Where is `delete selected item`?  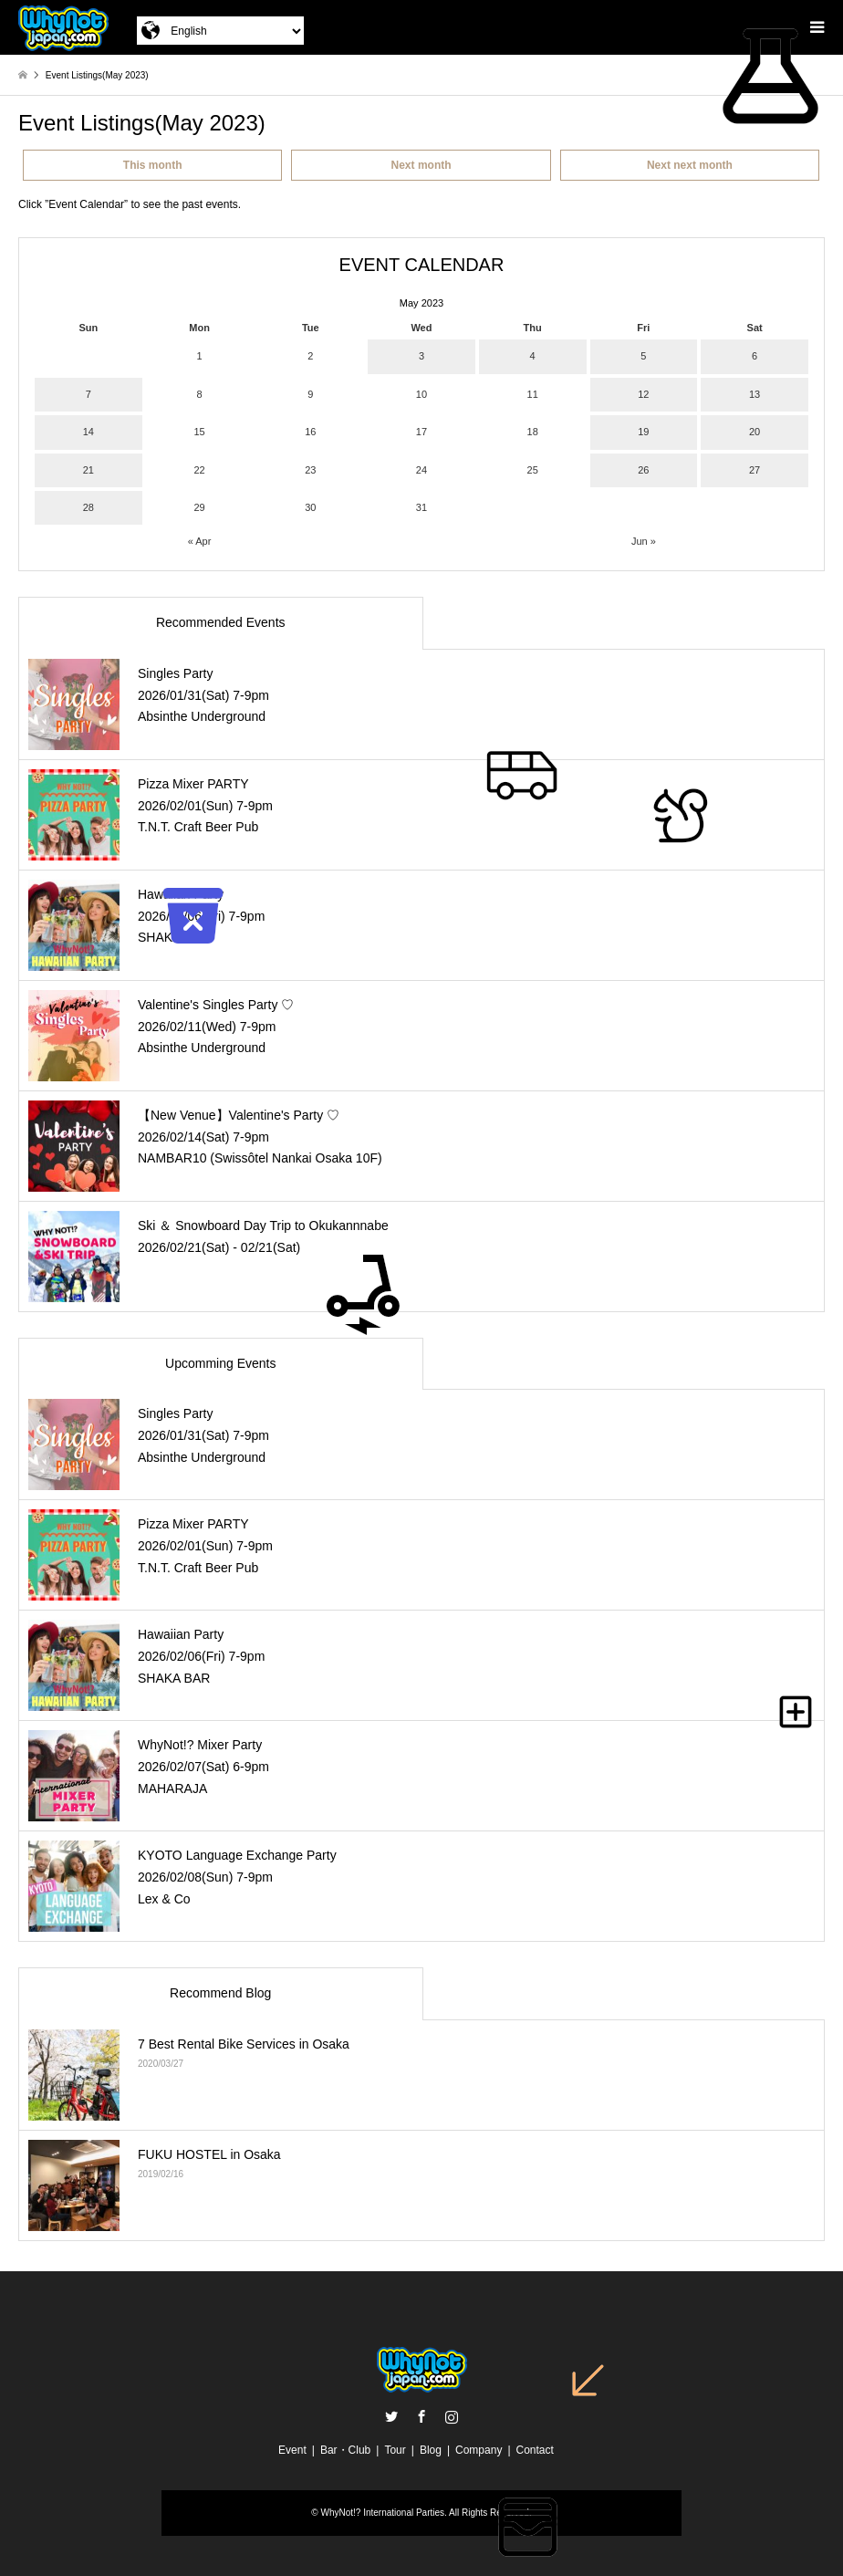 delete selected item is located at coordinates (193, 915).